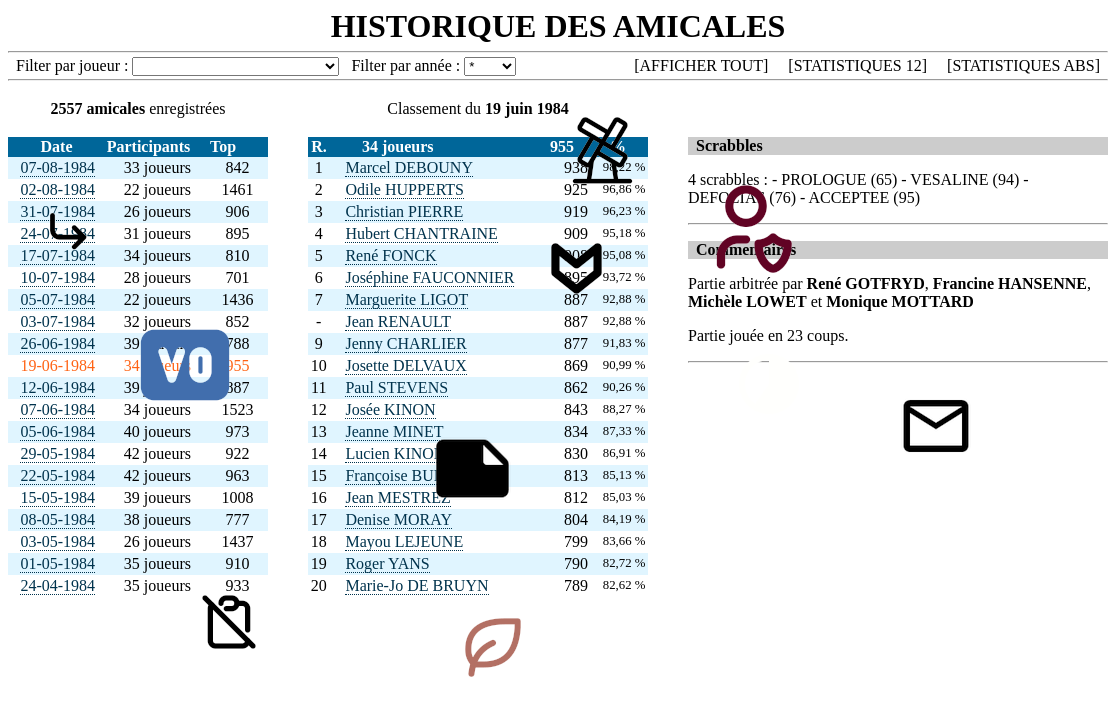 This screenshot has height=720, width=1108. What do you see at coordinates (493, 646) in the screenshot?
I see `view eco-friendly or sustainable options` at bounding box center [493, 646].